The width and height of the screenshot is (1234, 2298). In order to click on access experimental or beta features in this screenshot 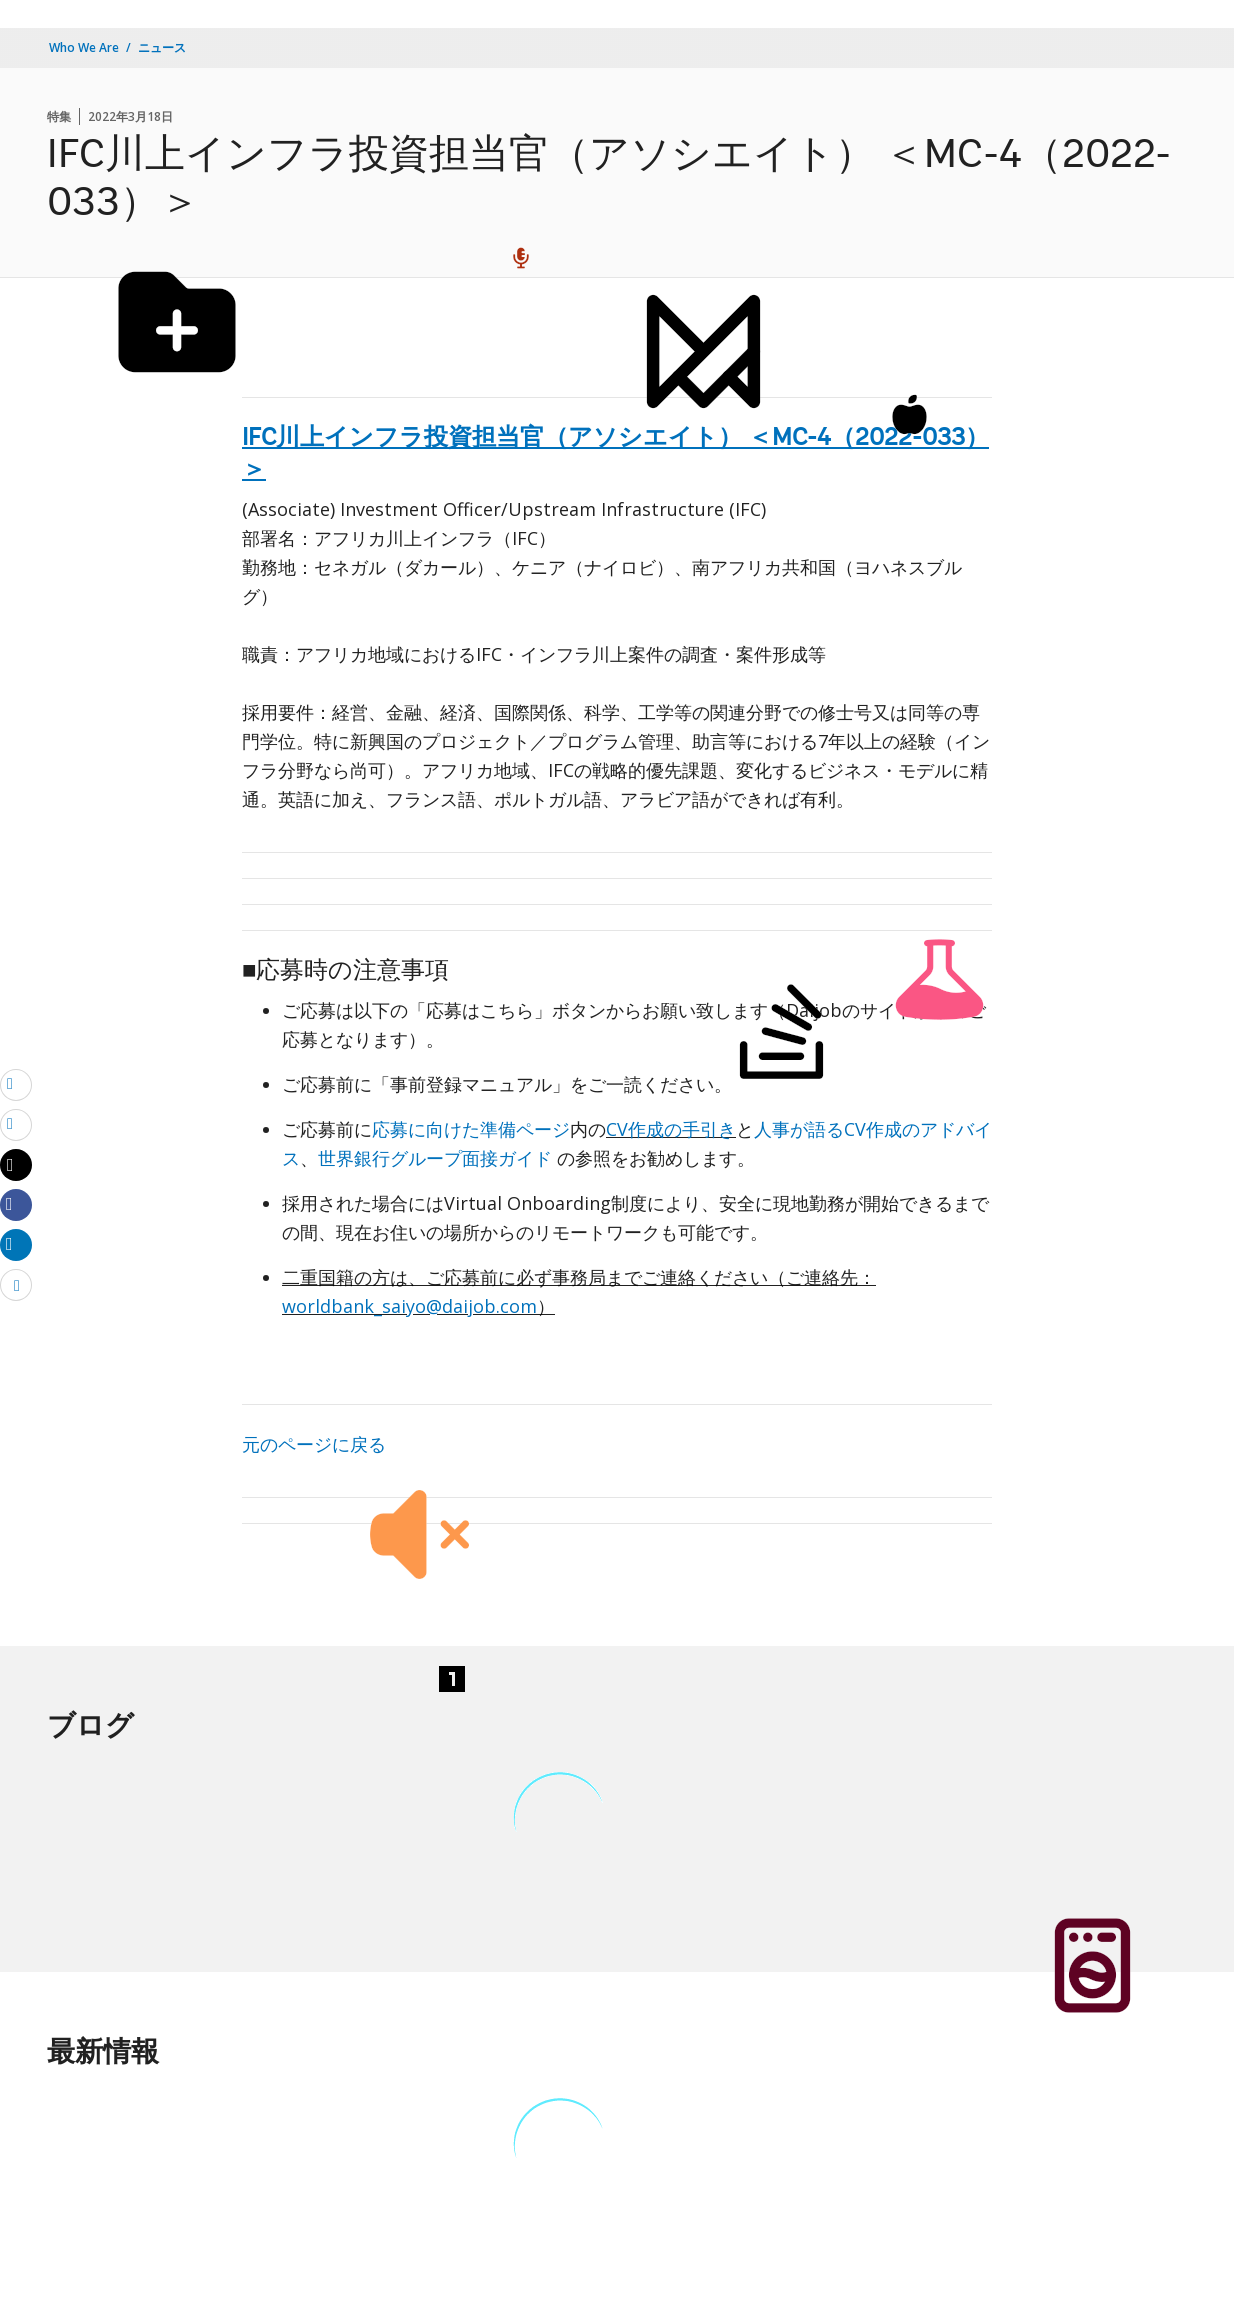, I will do `click(939, 979)`.